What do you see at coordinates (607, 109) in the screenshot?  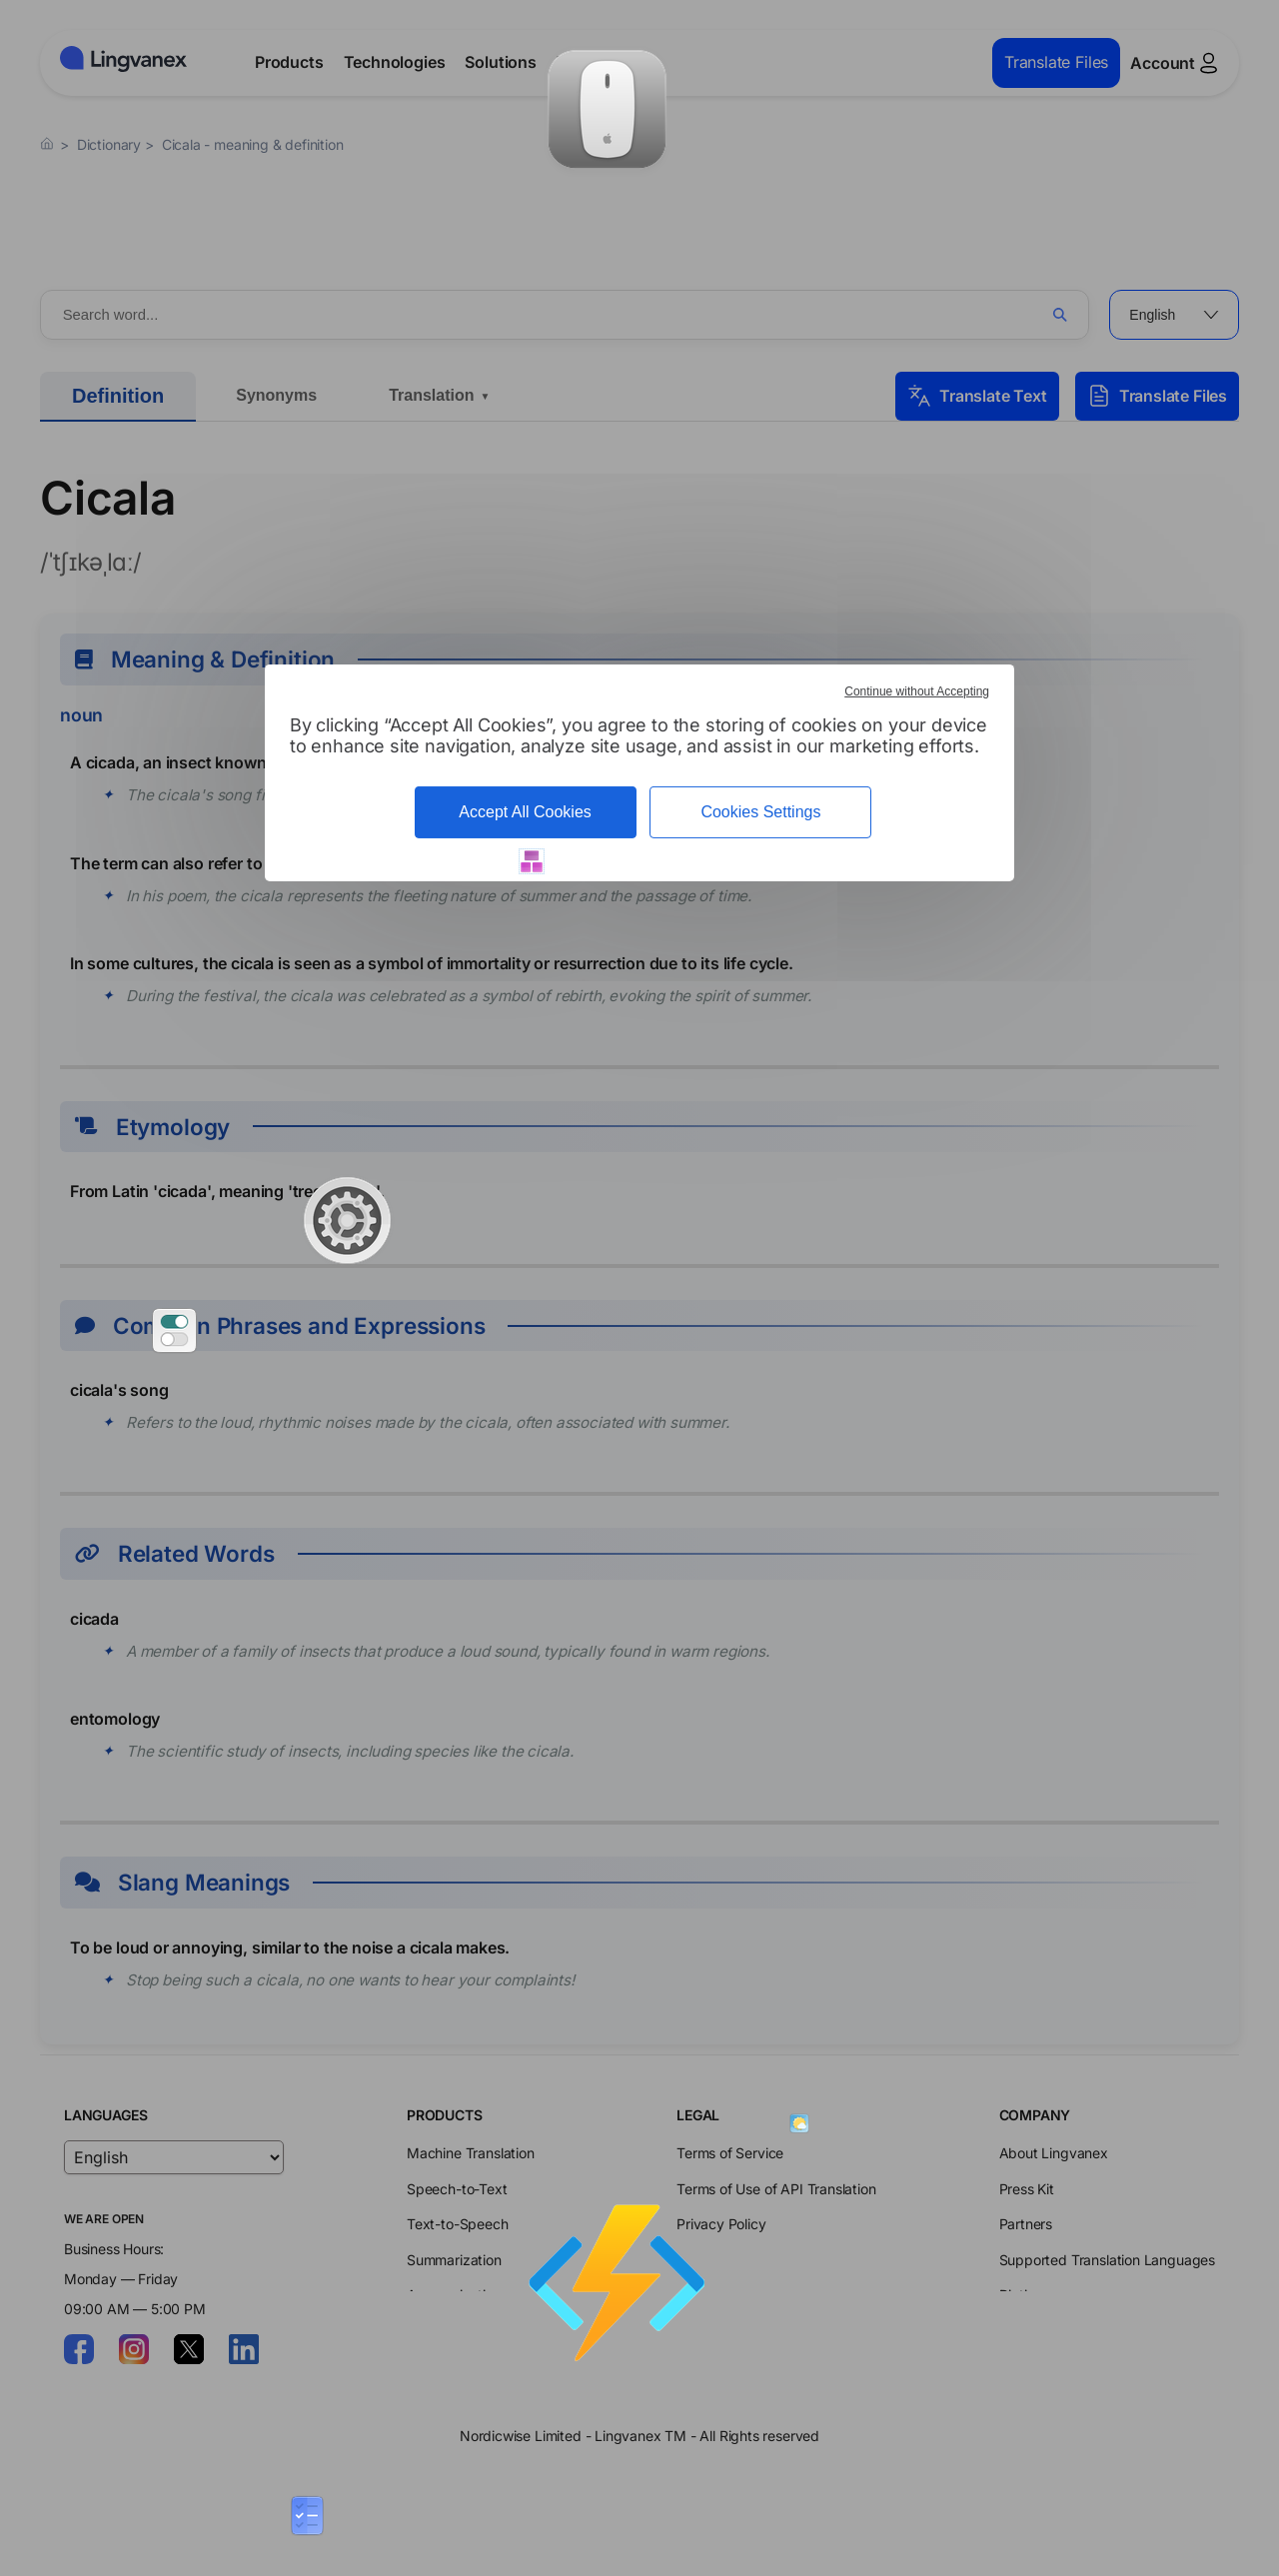 I see `open mouse and trackpad settings` at bounding box center [607, 109].